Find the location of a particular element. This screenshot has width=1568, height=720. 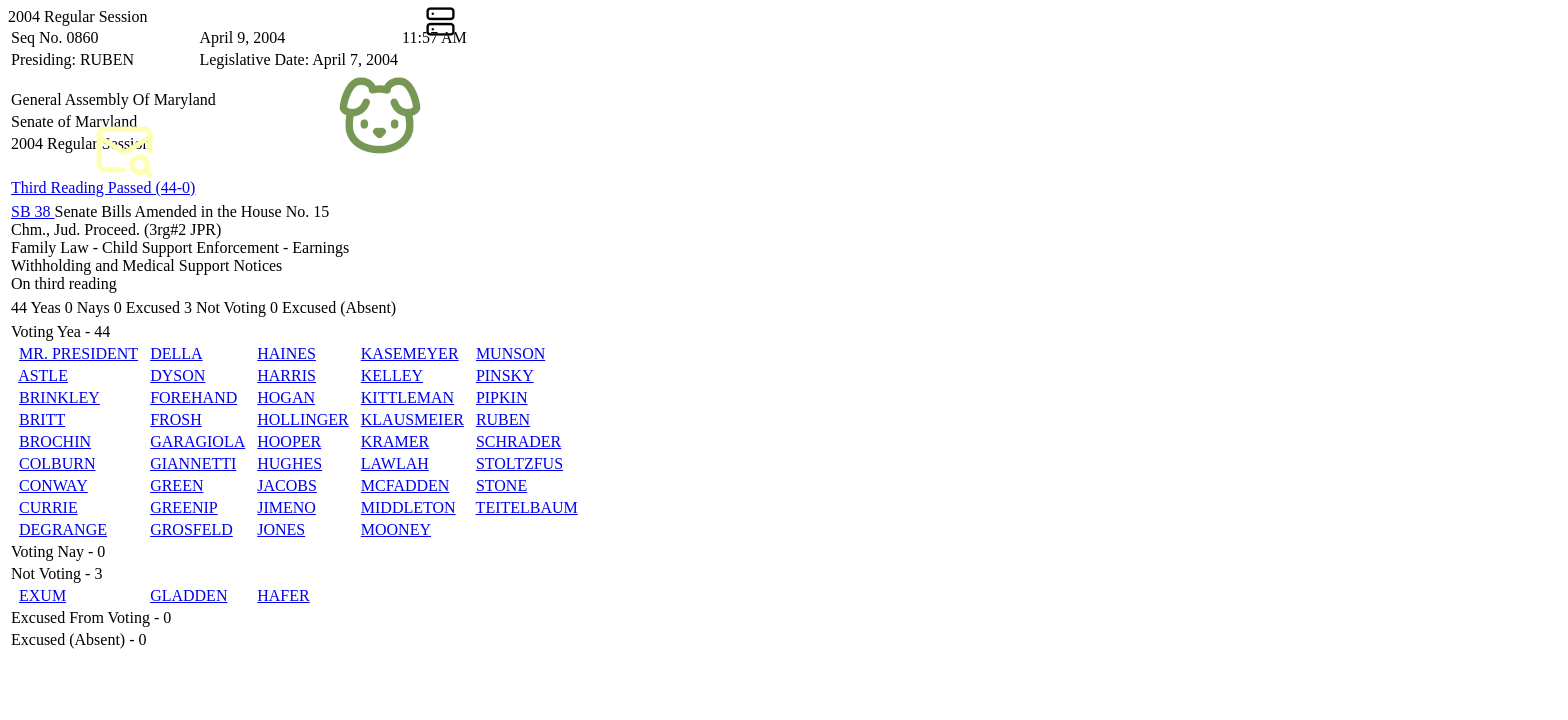

search your emails is located at coordinates (124, 149).